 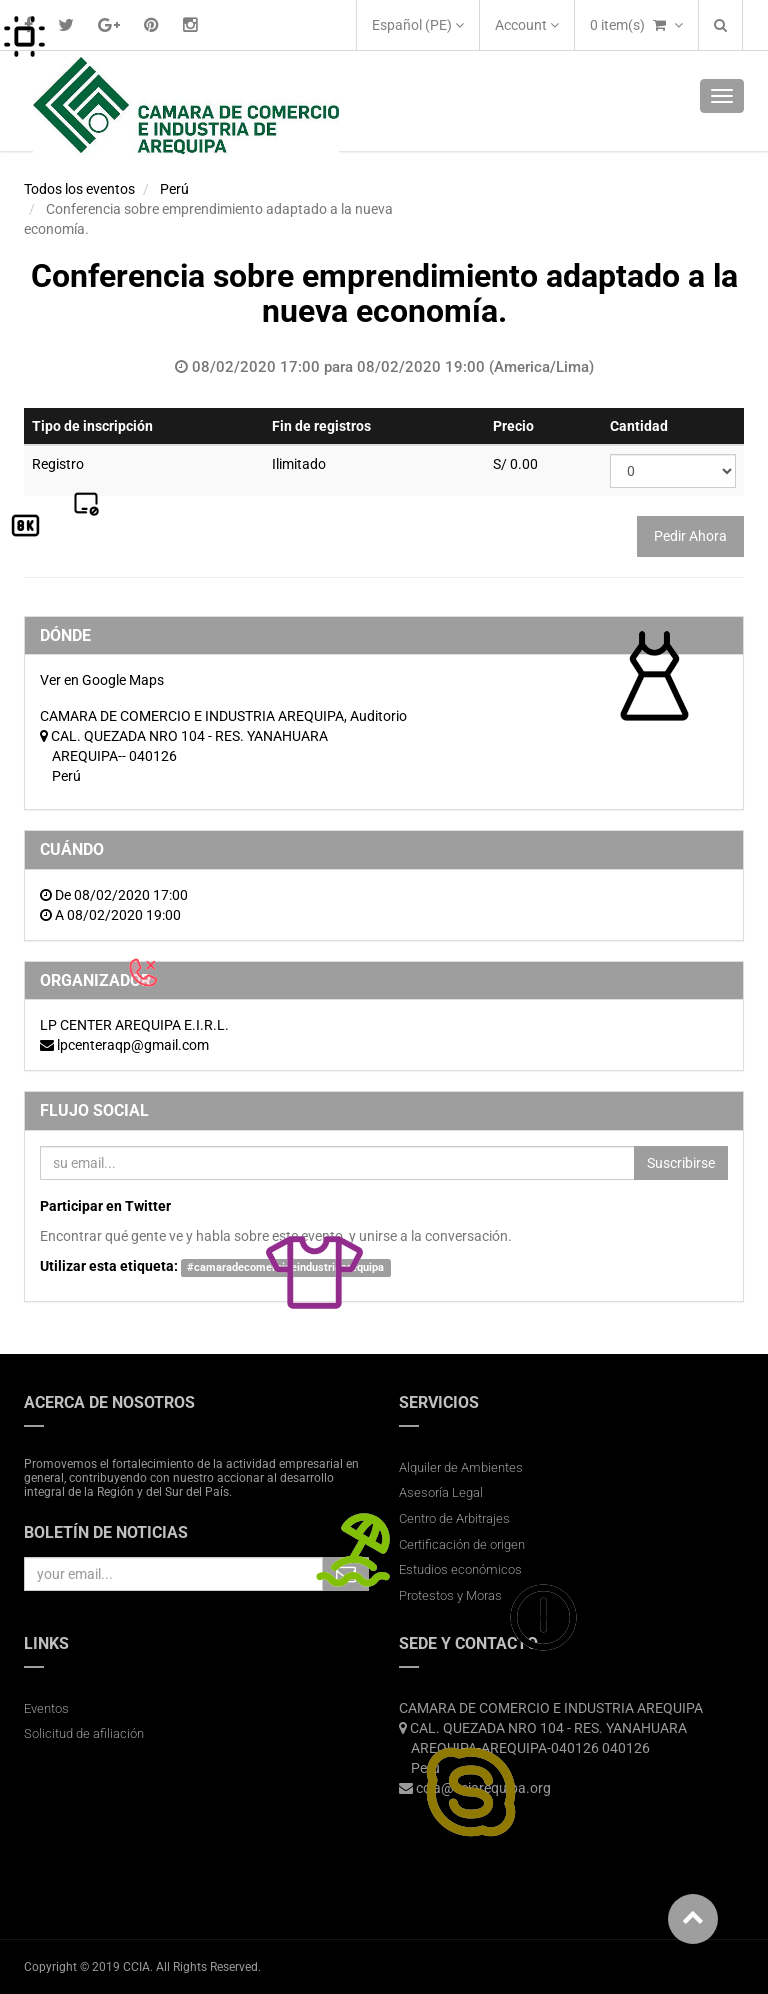 I want to click on disconnect or remove iPad from horizontal display, so click(x=86, y=503).